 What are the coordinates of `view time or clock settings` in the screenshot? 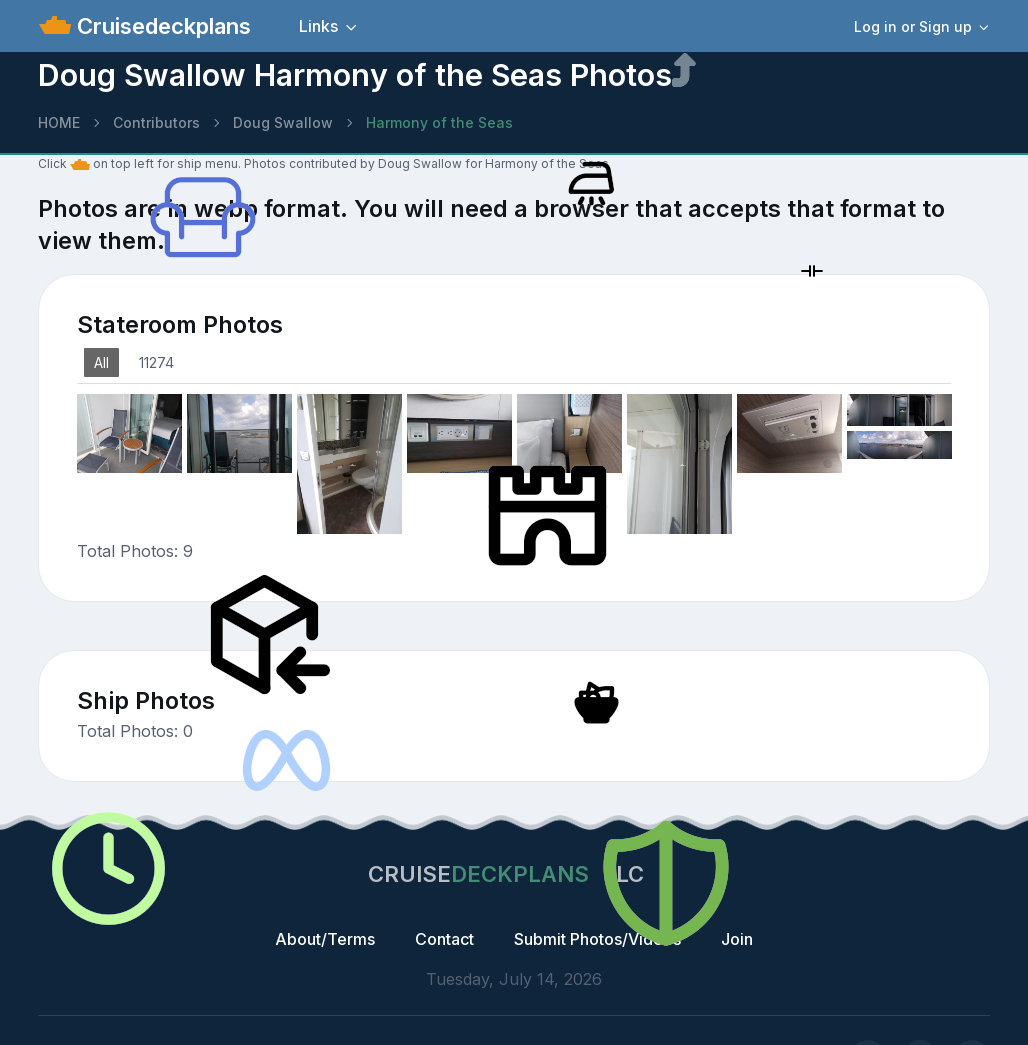 It's located at (108, 868).